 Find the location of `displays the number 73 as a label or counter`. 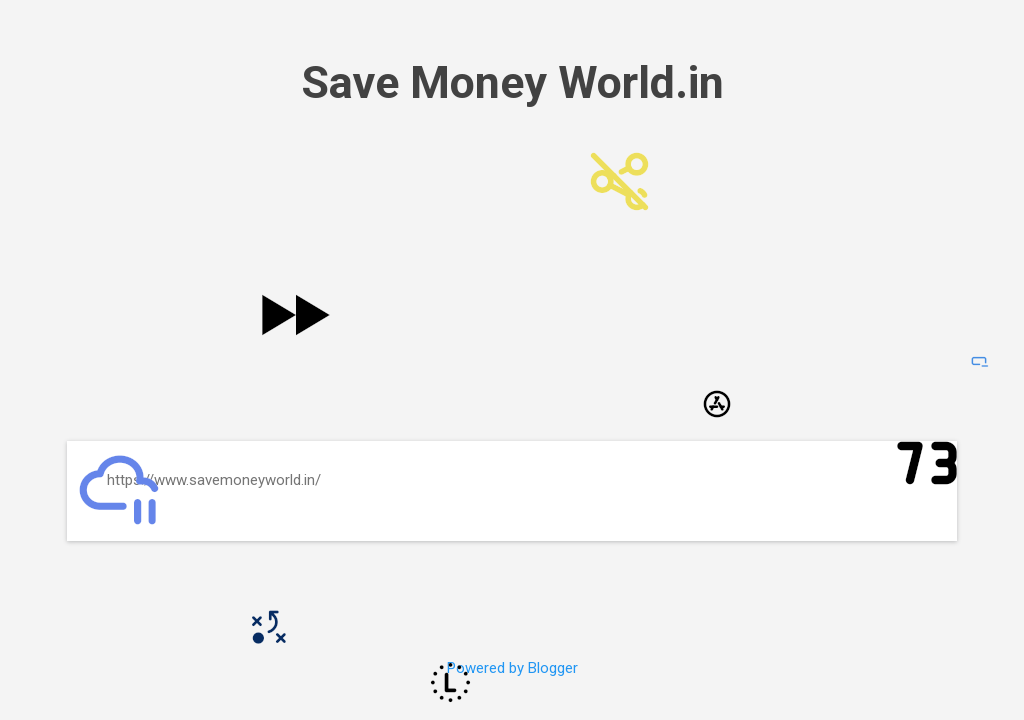

displays the number 73 as a label or counter is located at coordinates (927, 463).